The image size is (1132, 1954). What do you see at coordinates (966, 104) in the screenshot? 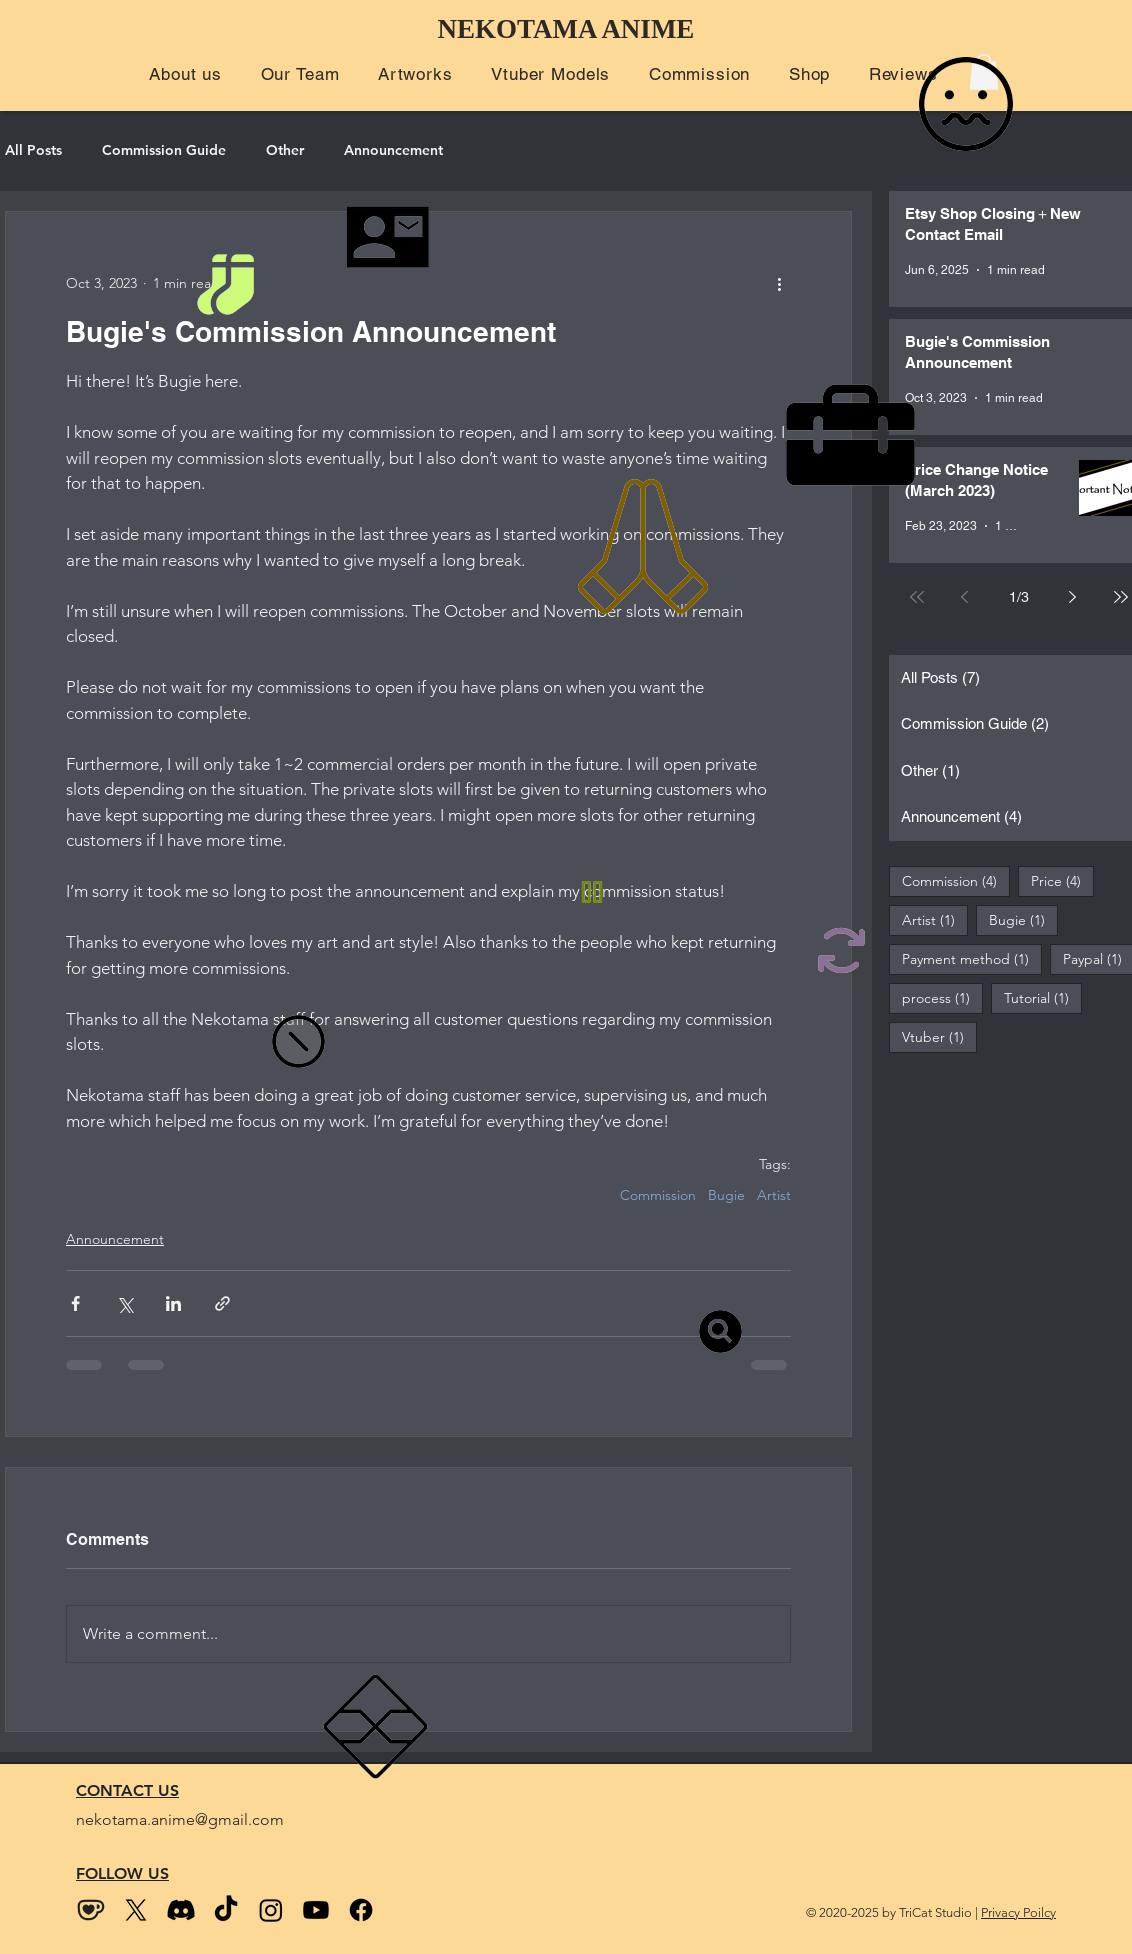
I see `indicates a nervous or anxious status` at bounding box center [966, 104].